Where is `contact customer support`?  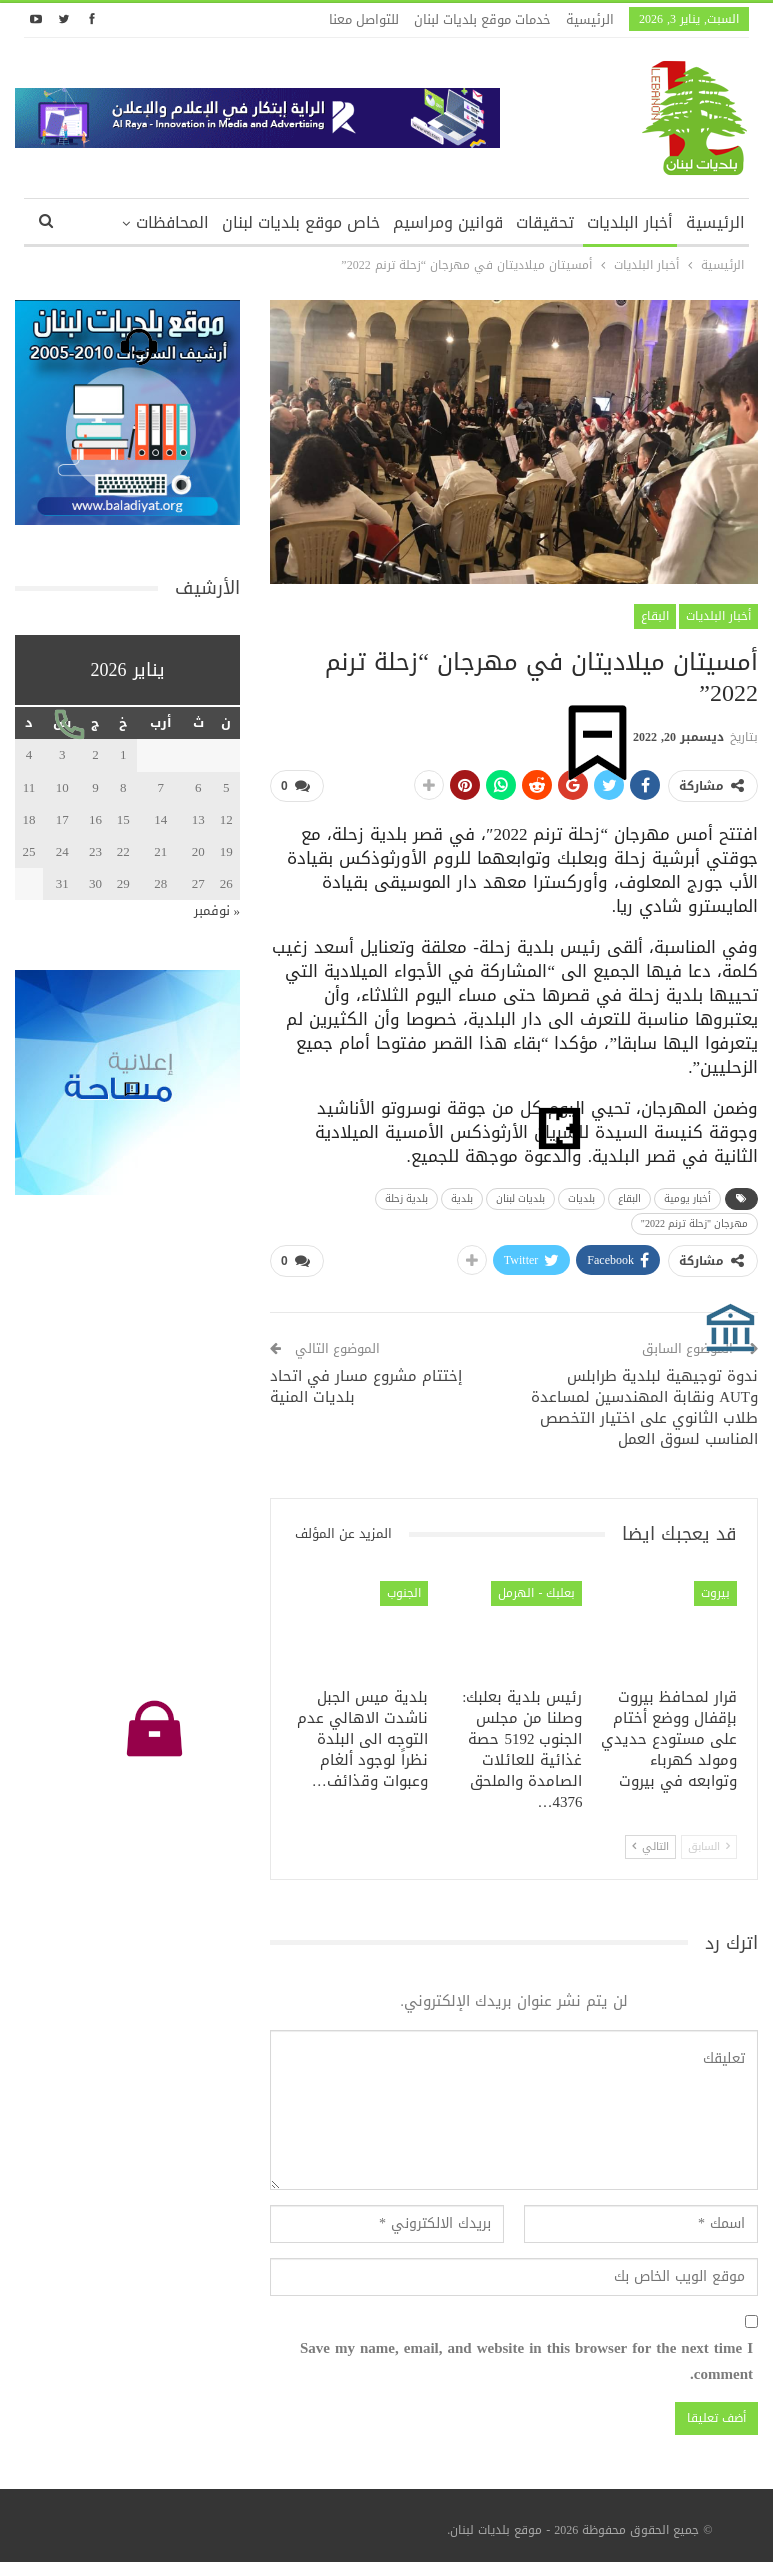
contact customer support is located at coordinates (139, 347).